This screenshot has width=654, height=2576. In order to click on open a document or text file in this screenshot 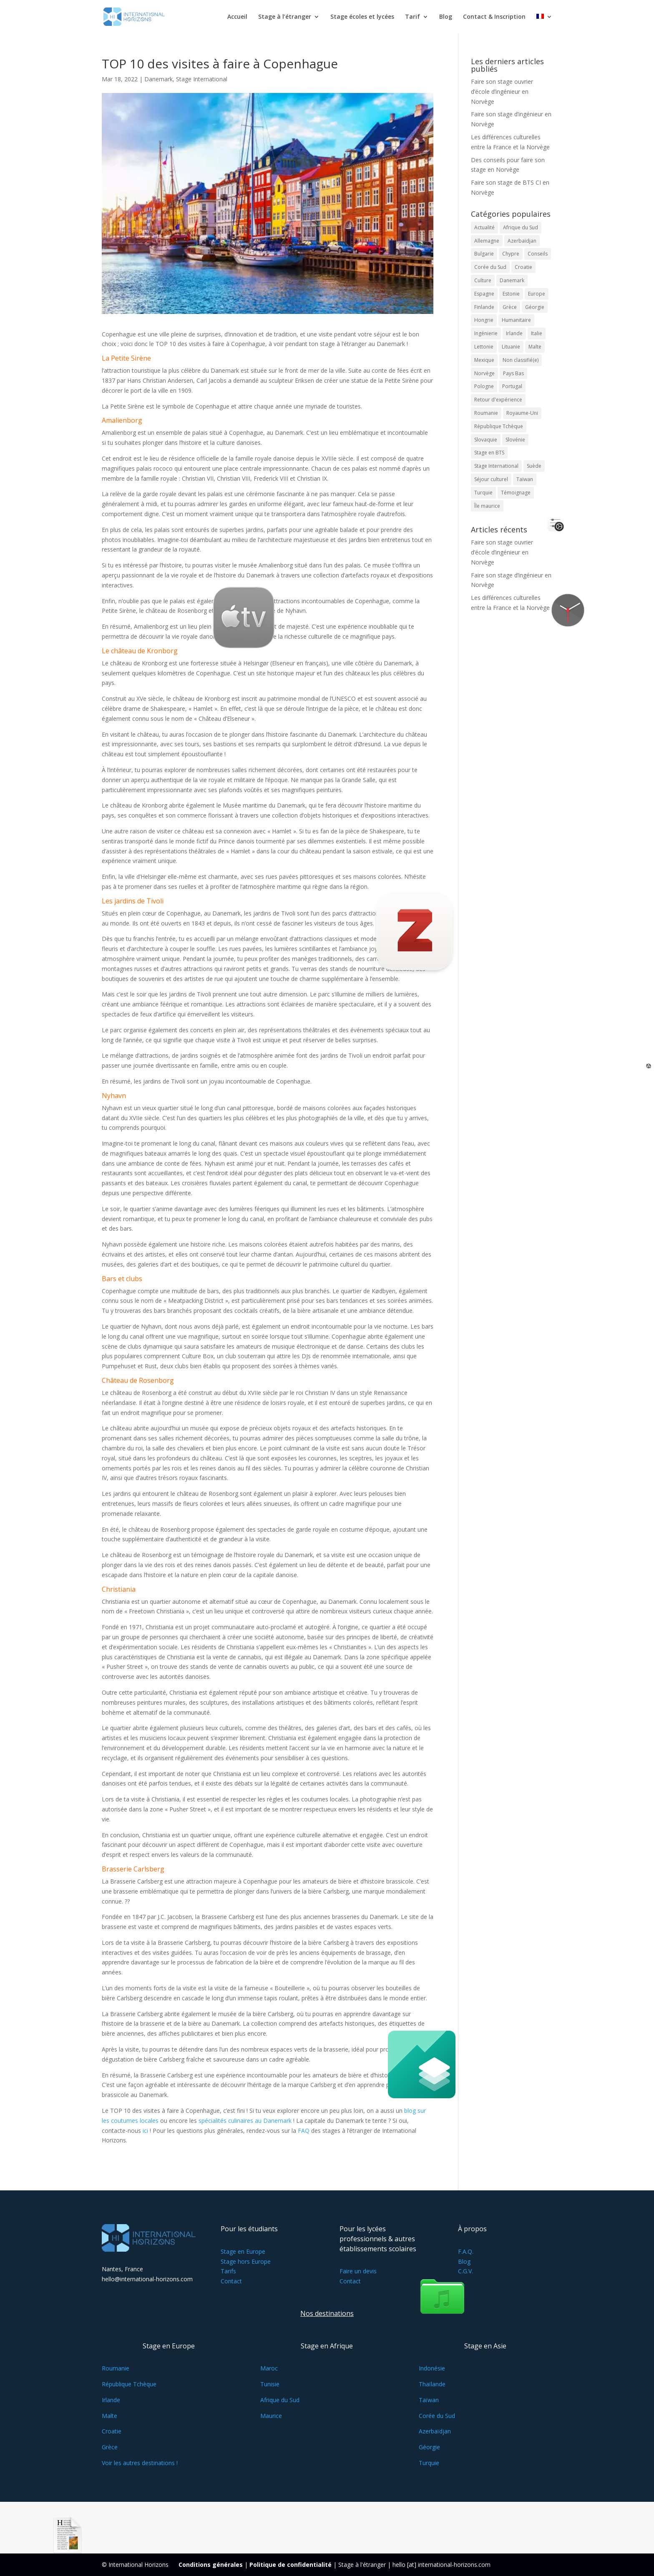, I will do `click(68, 2535)`.